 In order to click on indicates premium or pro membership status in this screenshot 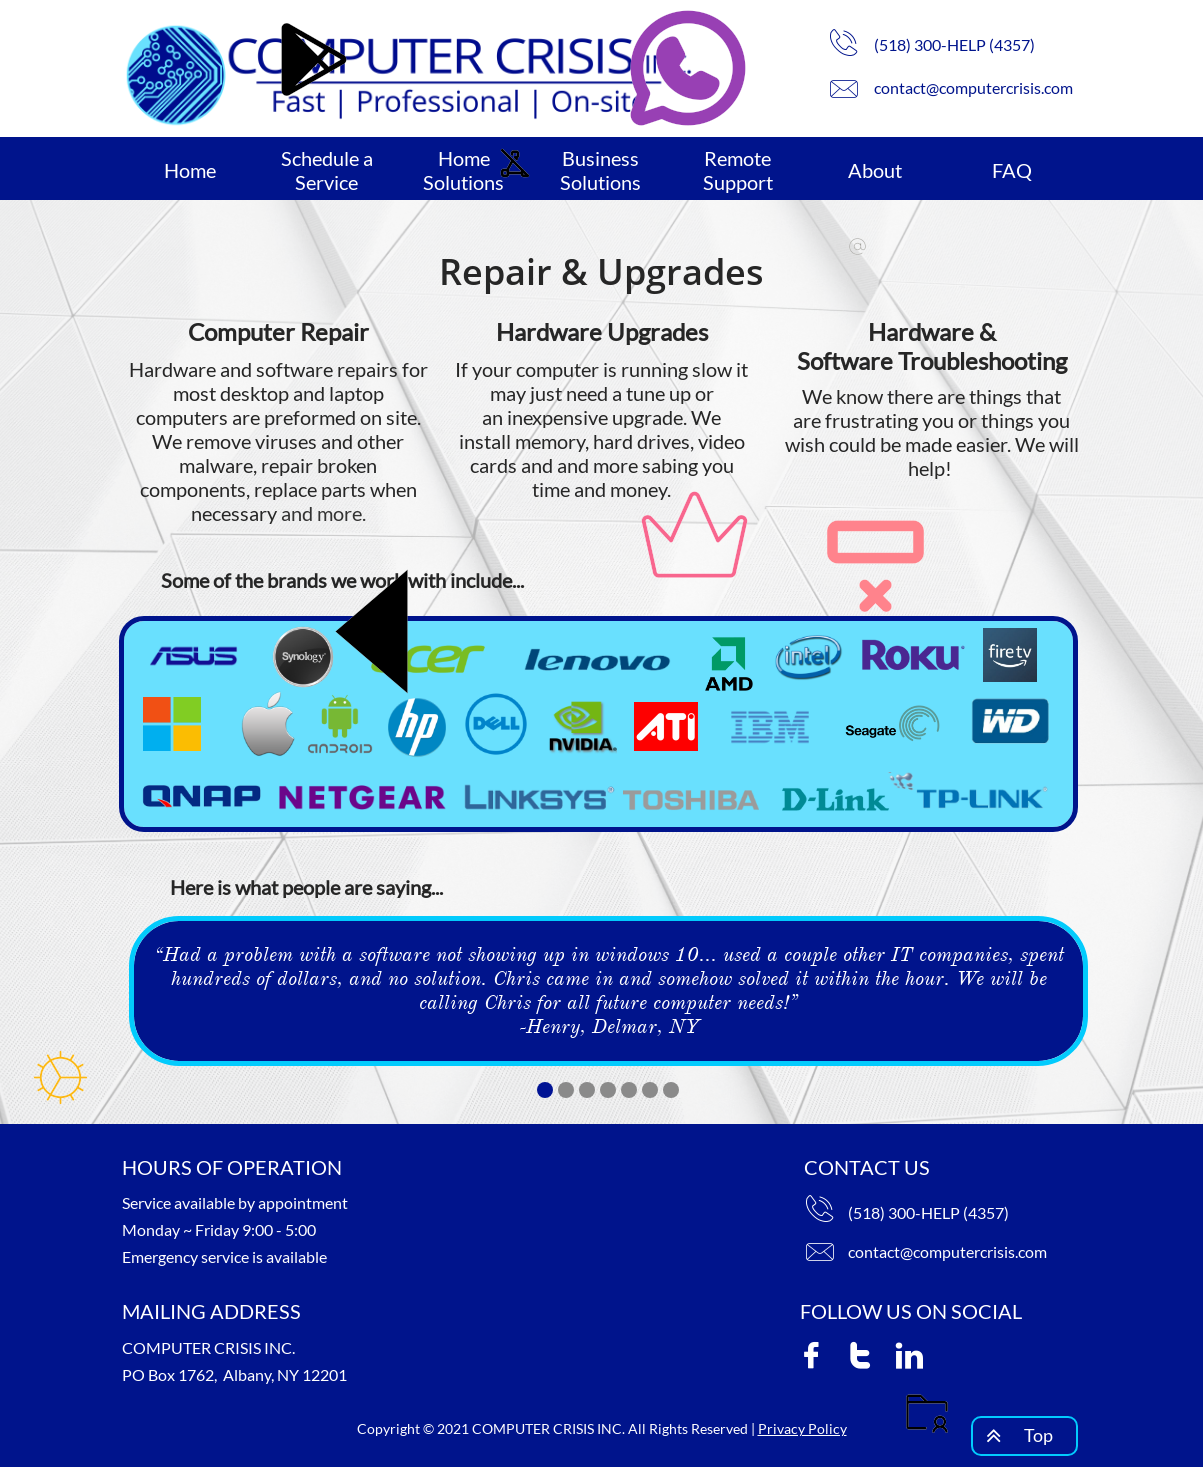, I will do `click(694, 540)`.